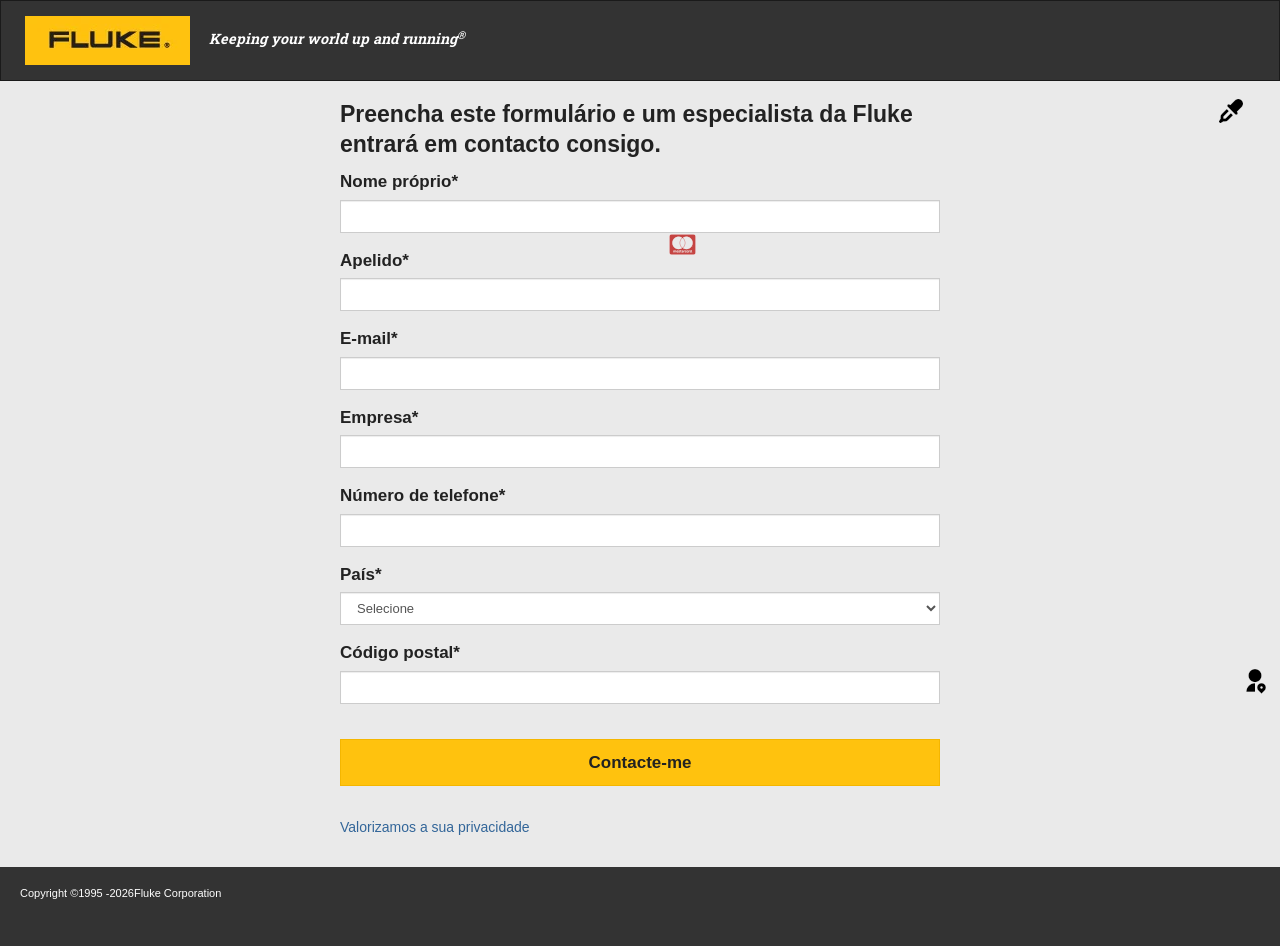 This screenshot has height=946, width=1280. I want to click on pay with mastercard, so click(682, 244).